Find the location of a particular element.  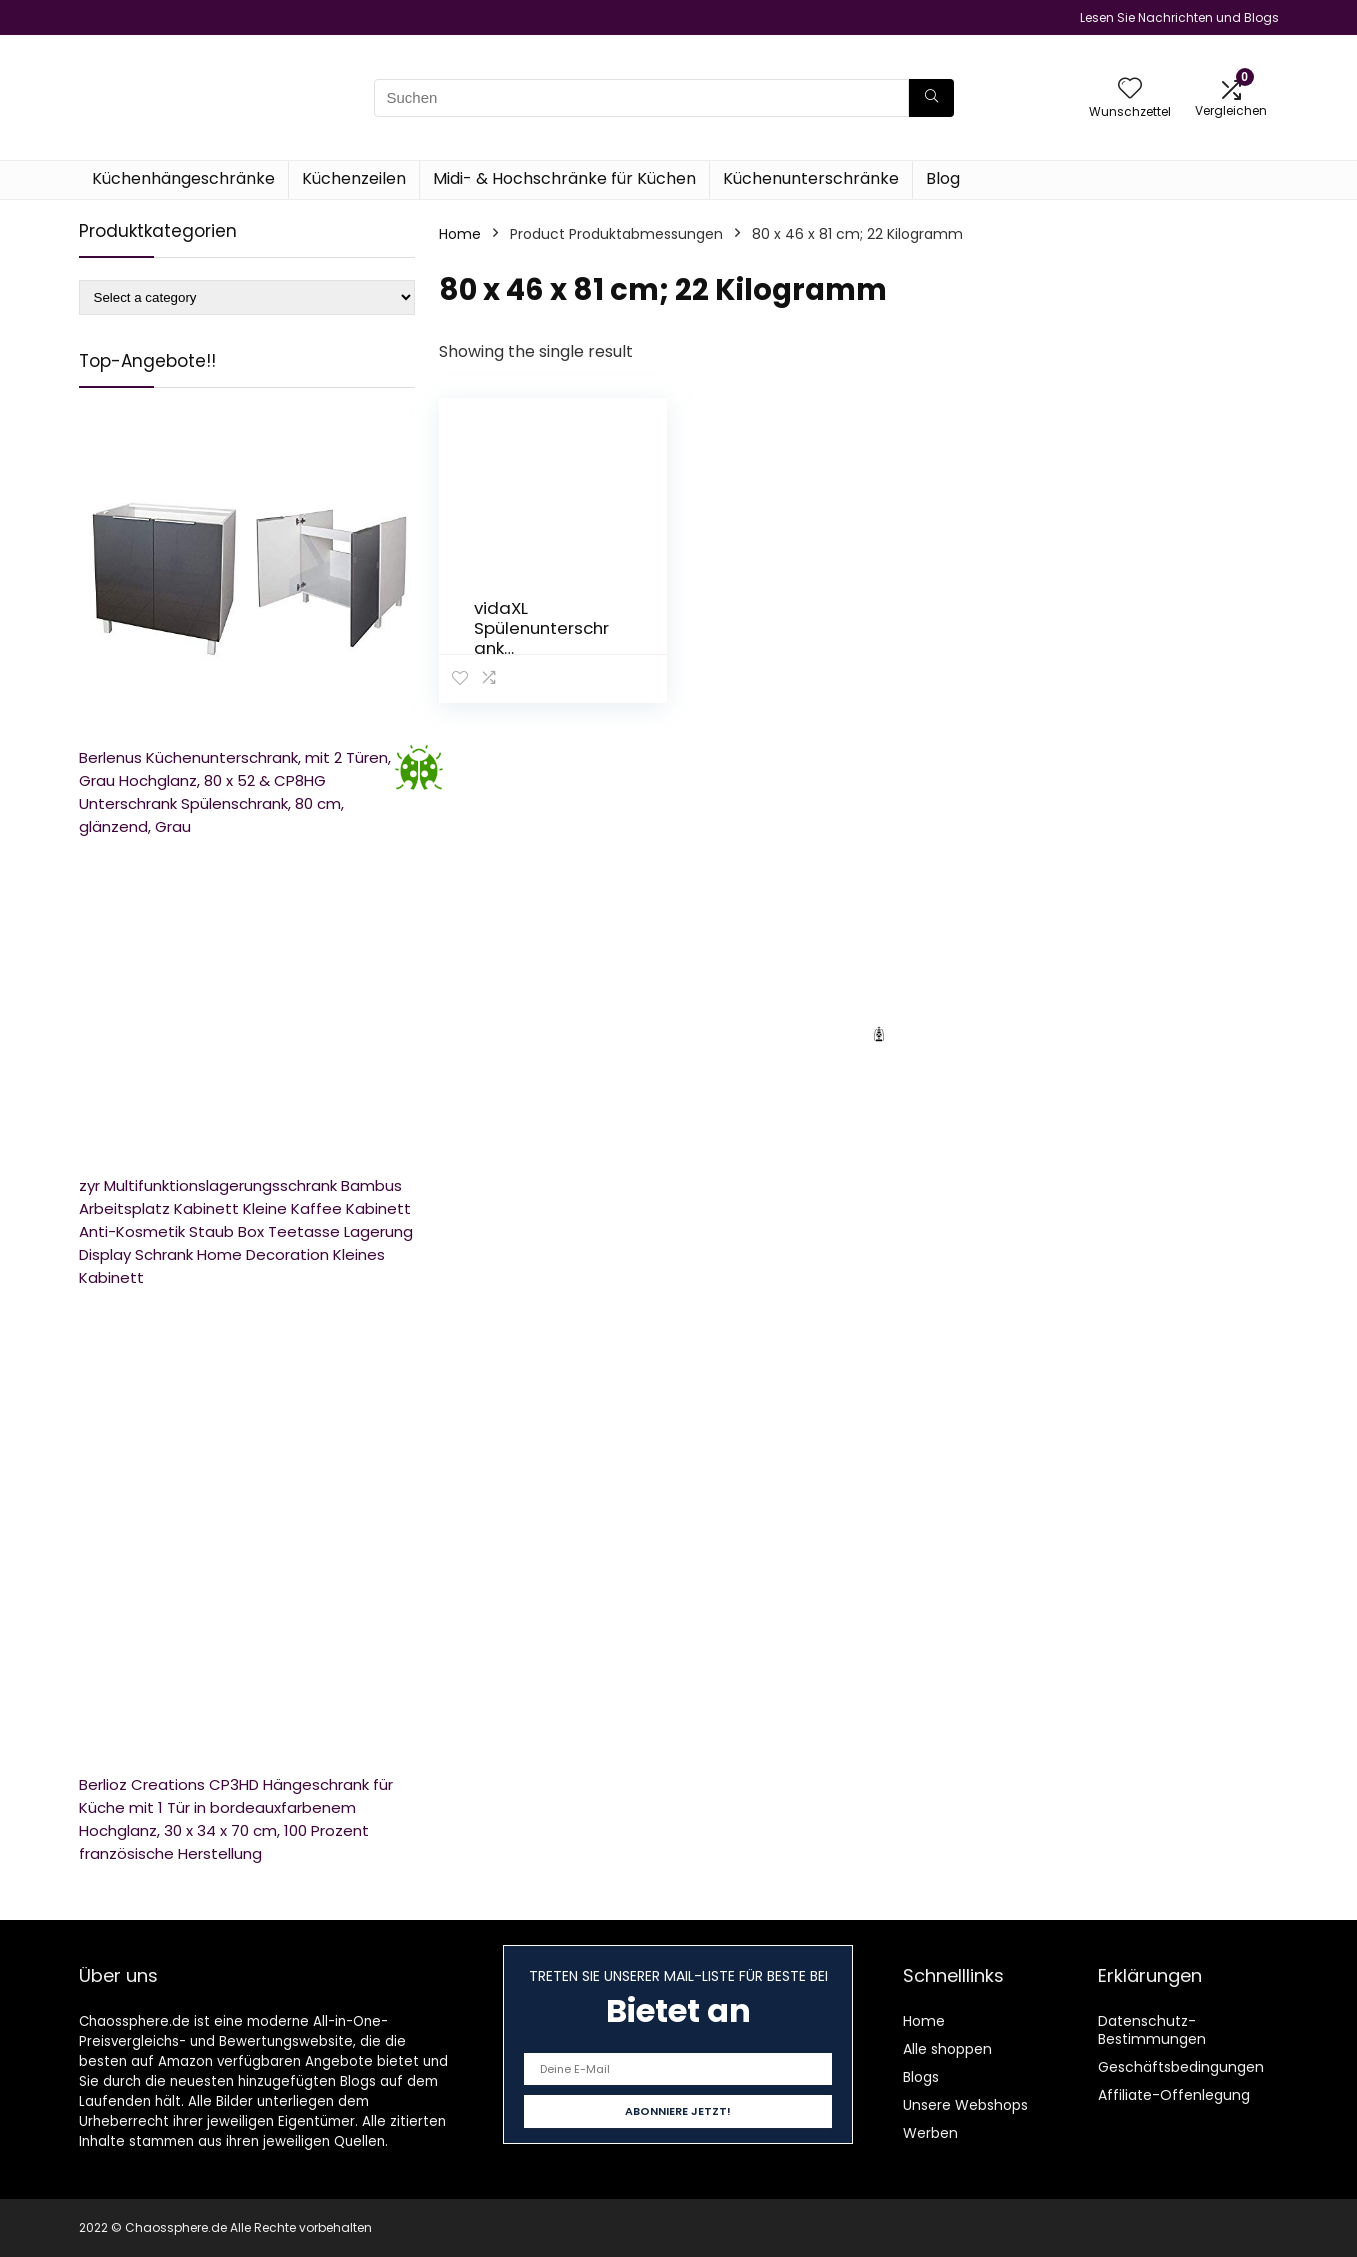

indicates a bug or issue in the system is located at coordinates (419, 769).